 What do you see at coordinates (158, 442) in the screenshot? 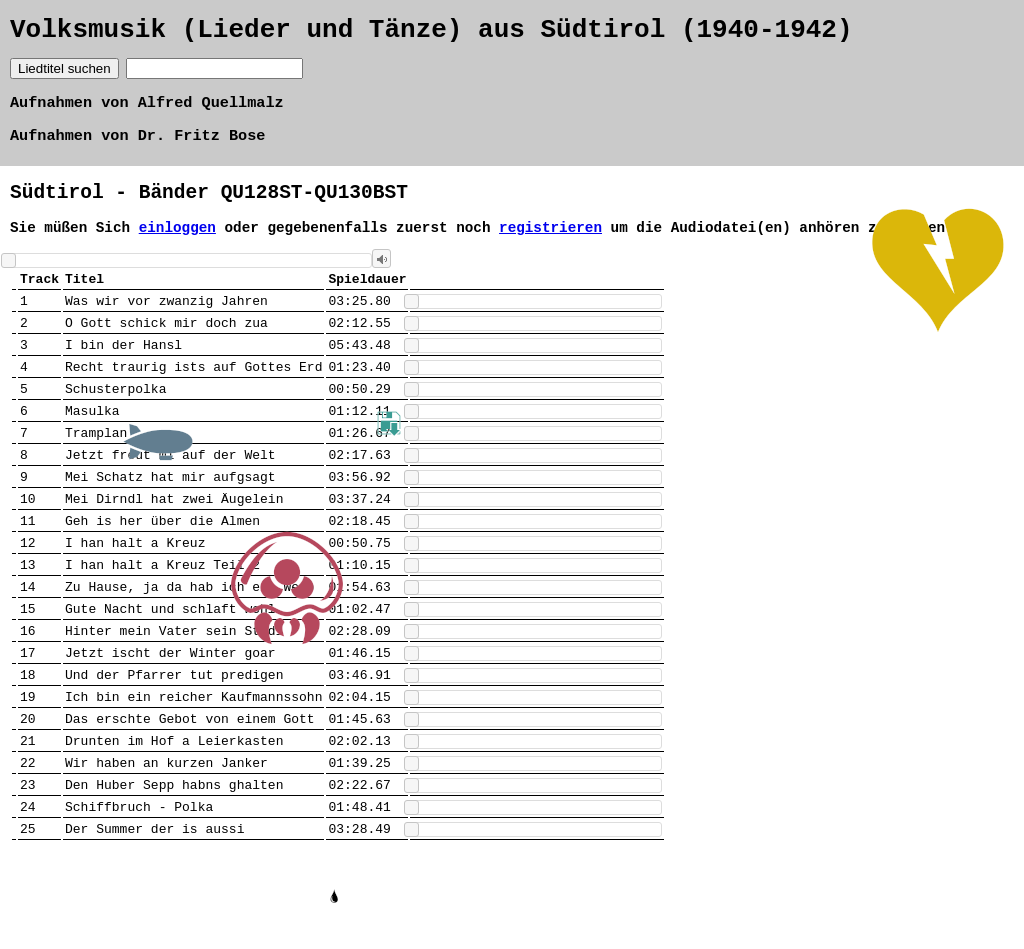
I see `indicates airship or zeppelin-related content` at bounding box center [158, 442].